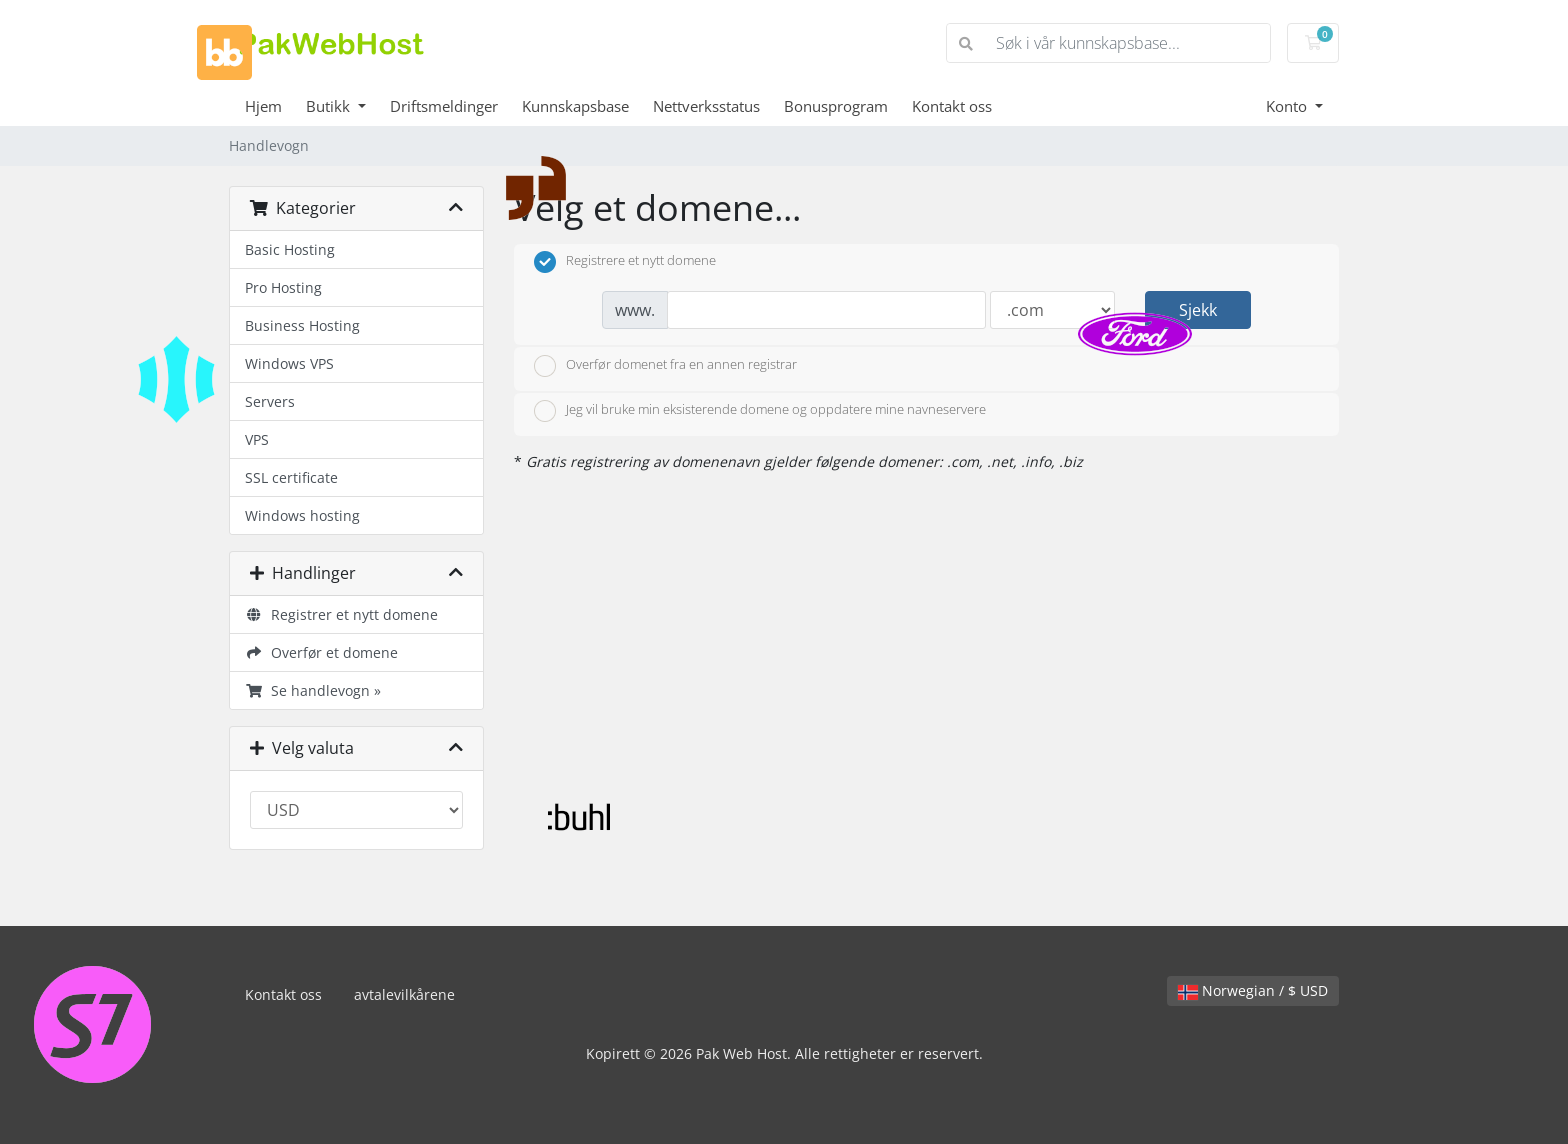 This screenshot has width=1568, height=1144. What do you see at coordinates (579, 817) in the screenshot?
I see `buhl company logo` at bounding box center [579, 817].